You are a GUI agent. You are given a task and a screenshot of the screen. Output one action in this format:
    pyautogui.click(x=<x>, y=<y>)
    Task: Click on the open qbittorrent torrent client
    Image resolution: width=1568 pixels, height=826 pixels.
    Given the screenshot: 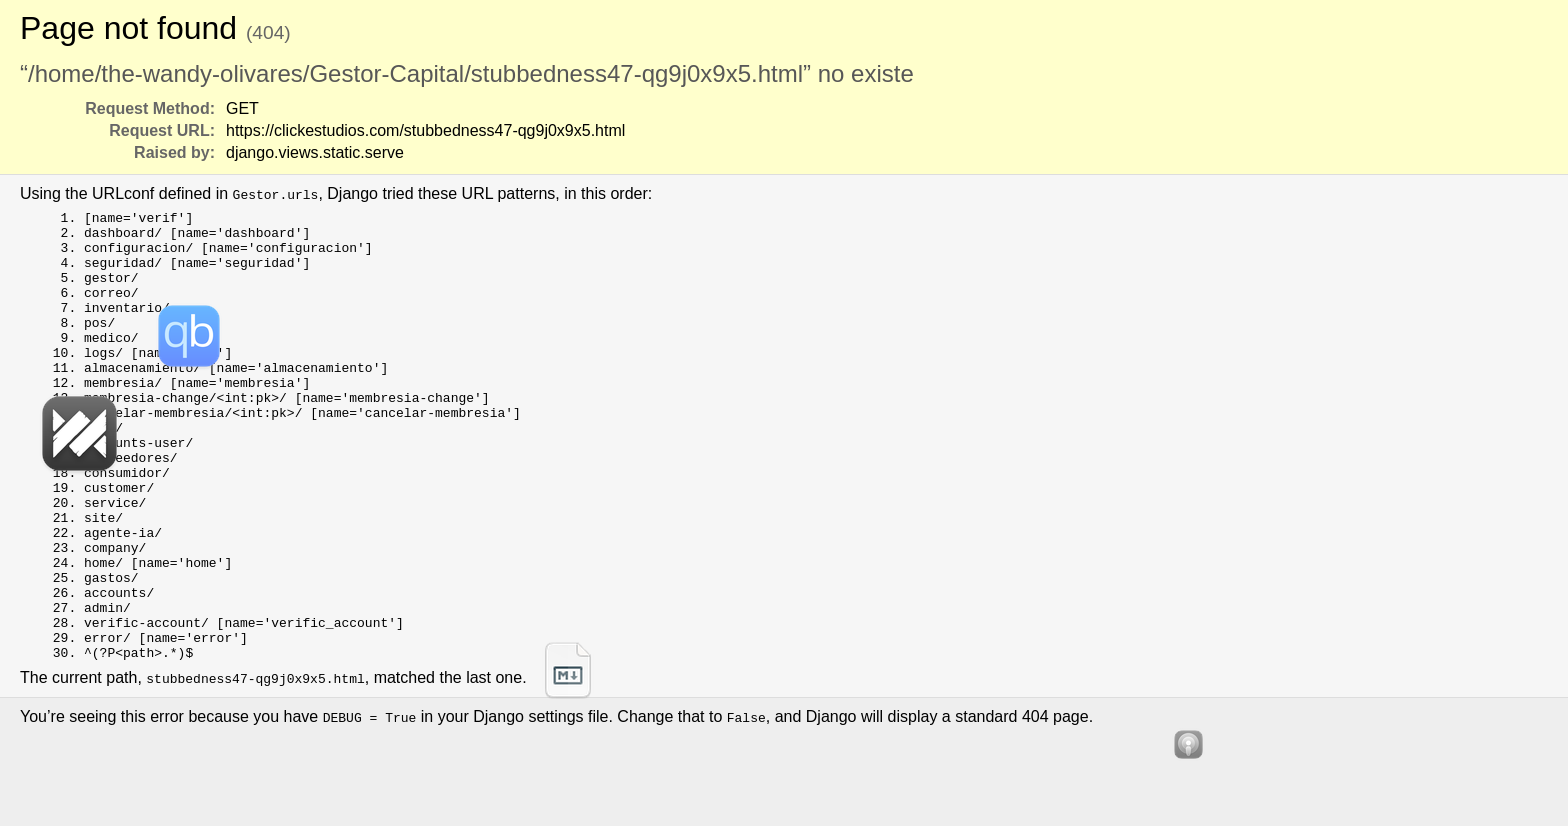 What is the action you would take?
    pyautogui.click(x=189, y=336)
    